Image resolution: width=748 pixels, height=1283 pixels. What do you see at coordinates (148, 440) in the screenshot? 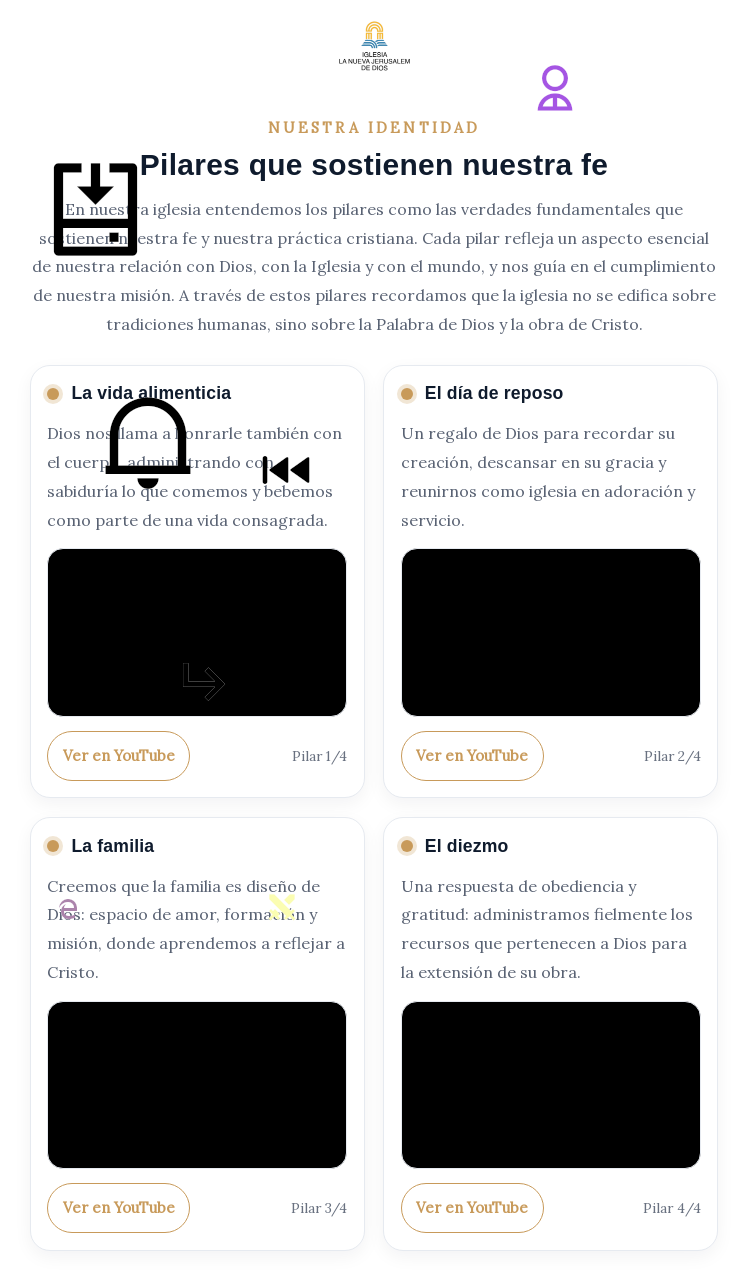
I see `view notifications` at bounding box center [148, 440].